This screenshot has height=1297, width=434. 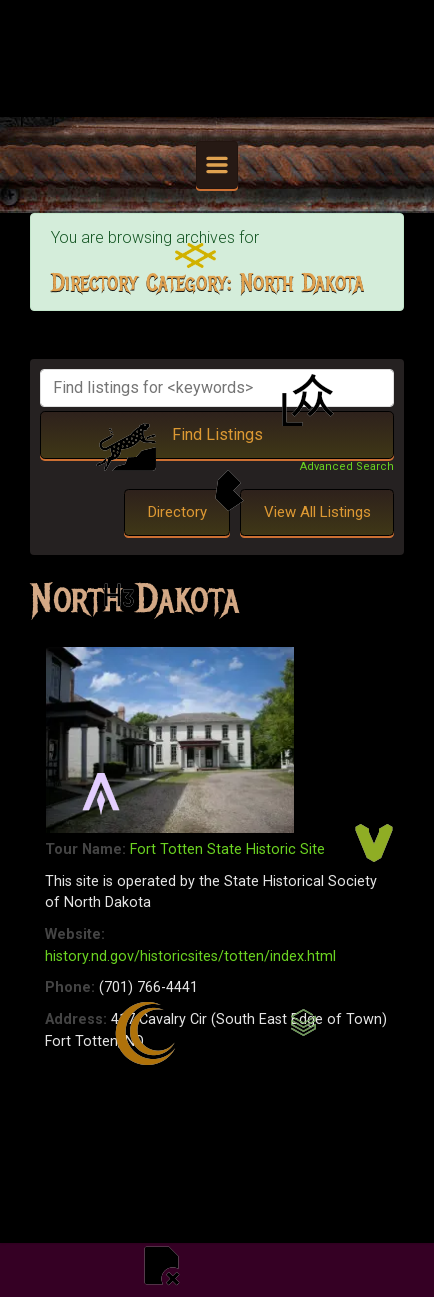 I want to click on navigate to RocksDB documentation or resources, so click(x=126, y=447).